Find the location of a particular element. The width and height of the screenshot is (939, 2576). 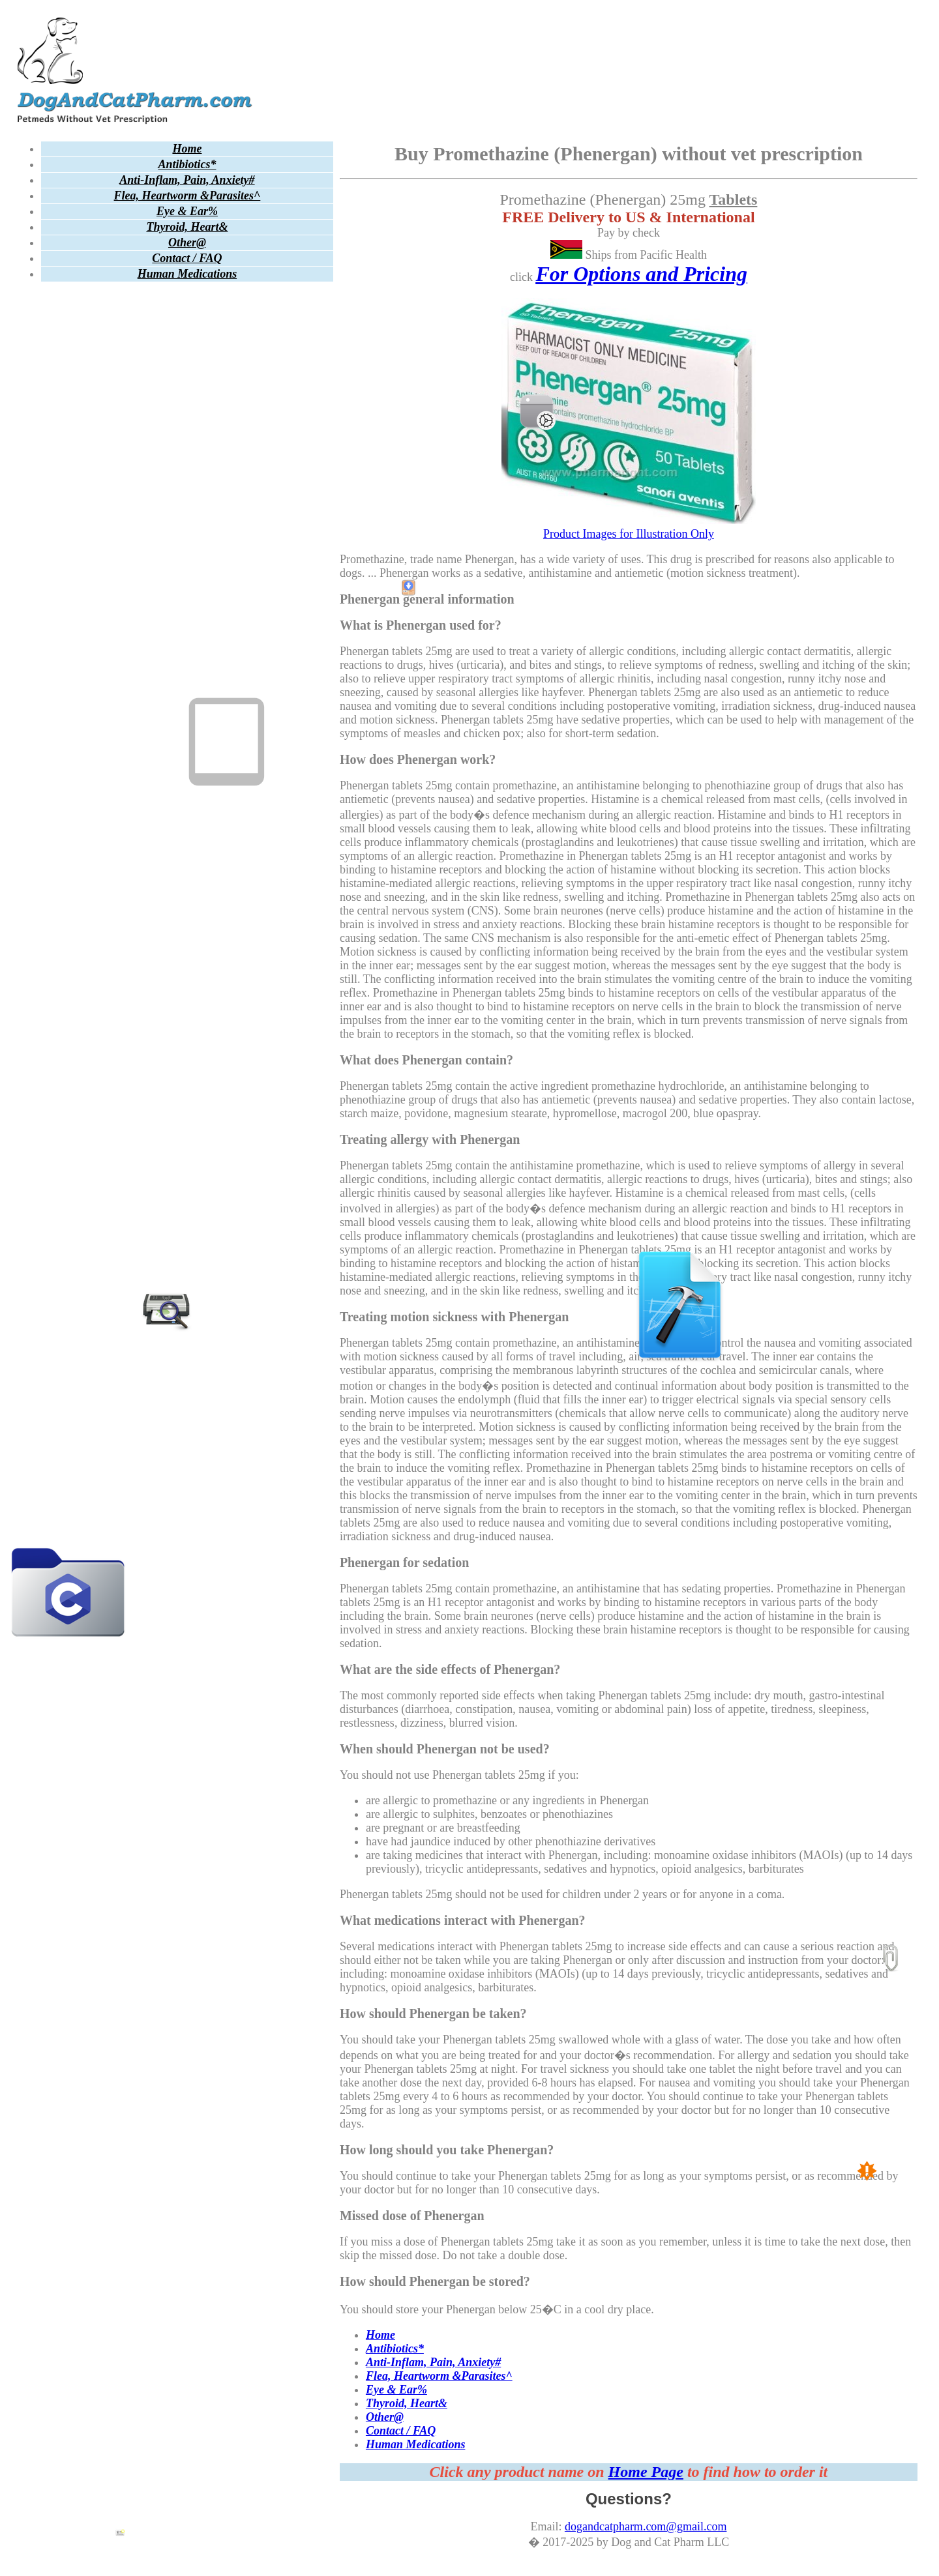

configure window behavior settings is located at coordinates (537, 411).